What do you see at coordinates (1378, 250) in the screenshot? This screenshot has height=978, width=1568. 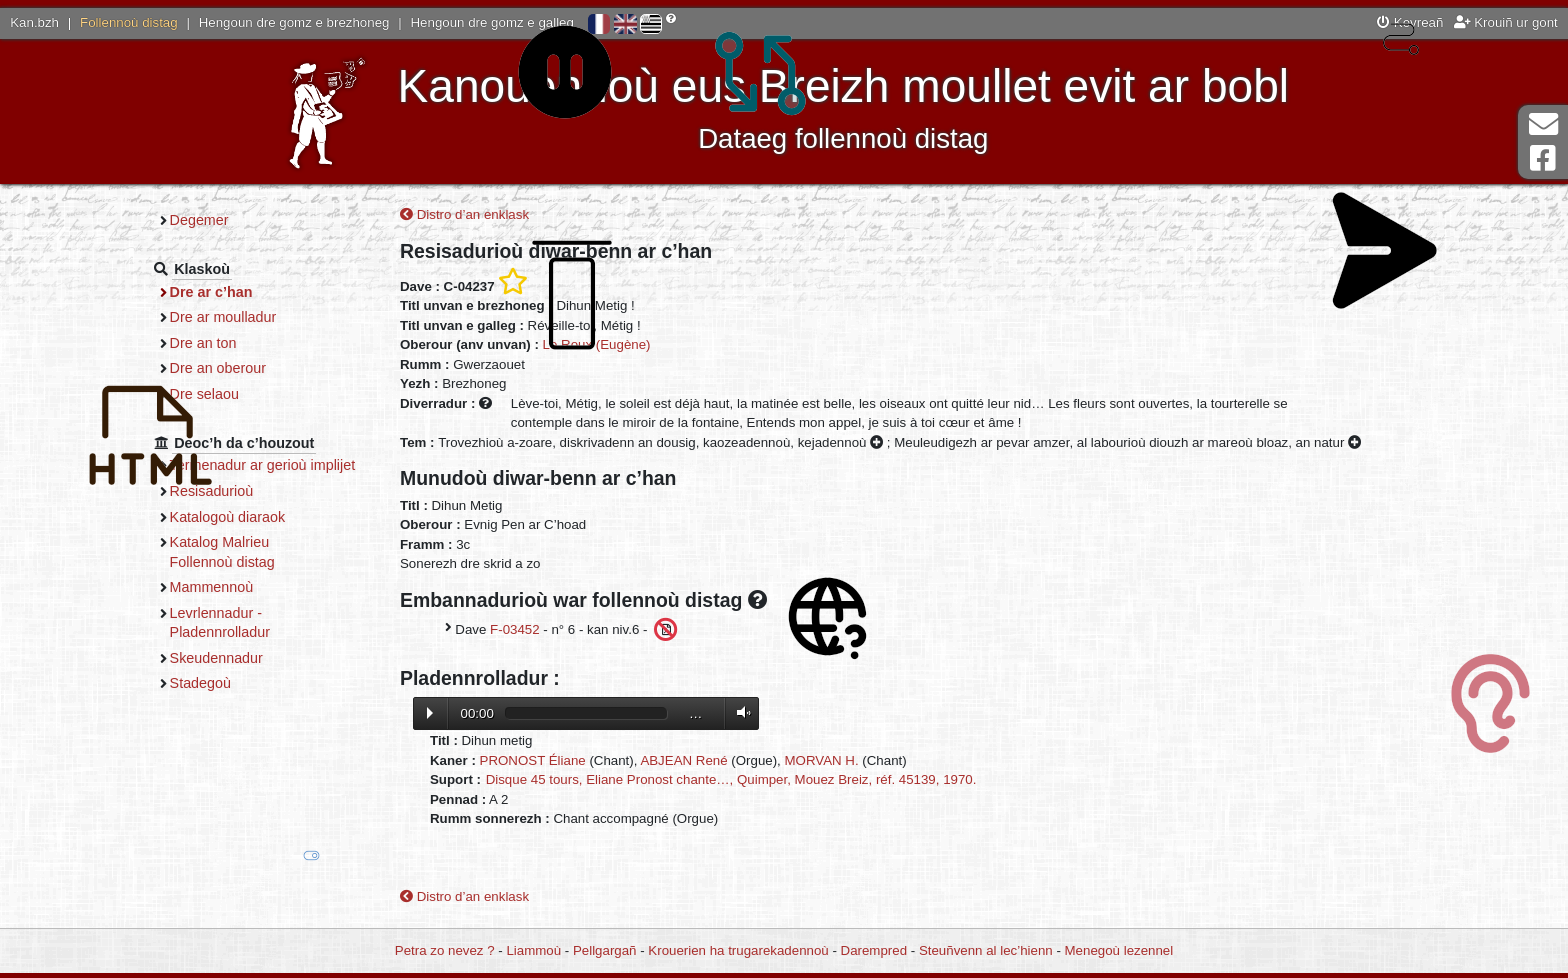 I see `send a message` at bounding box center [1378, 250].